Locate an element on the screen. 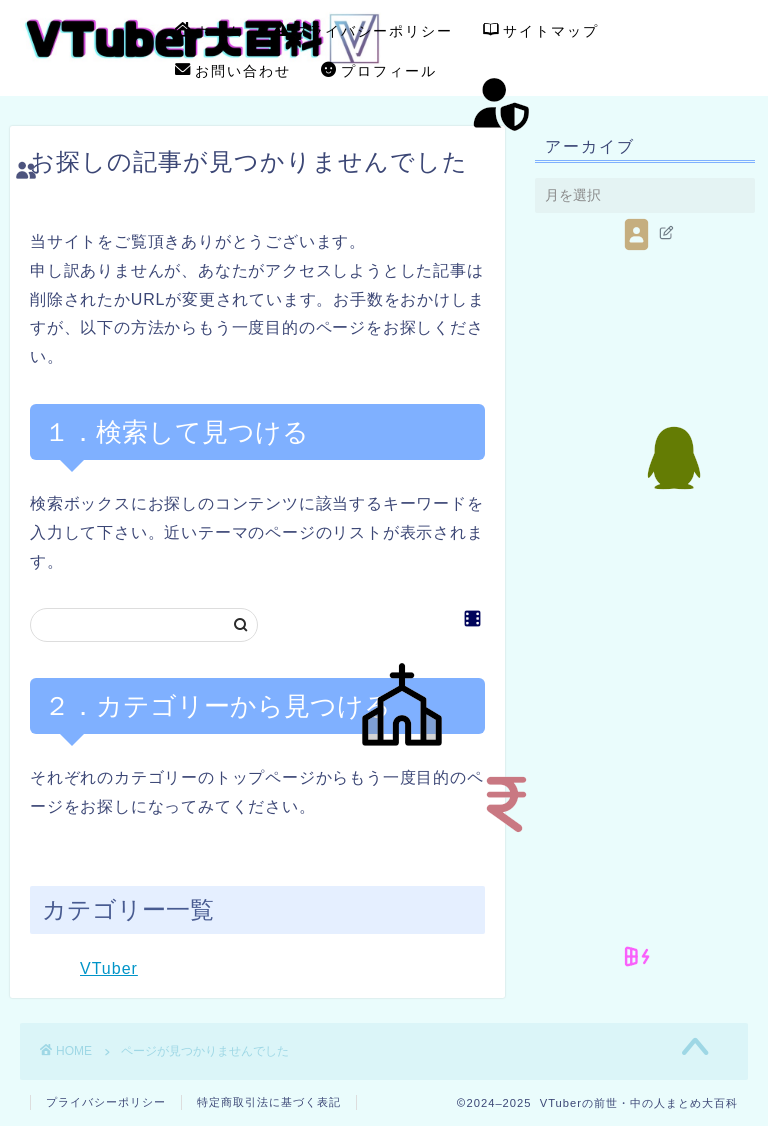 The height and width of the screenshot is (1126, 768). access solar energy settings is located at coordinates (636, 956).